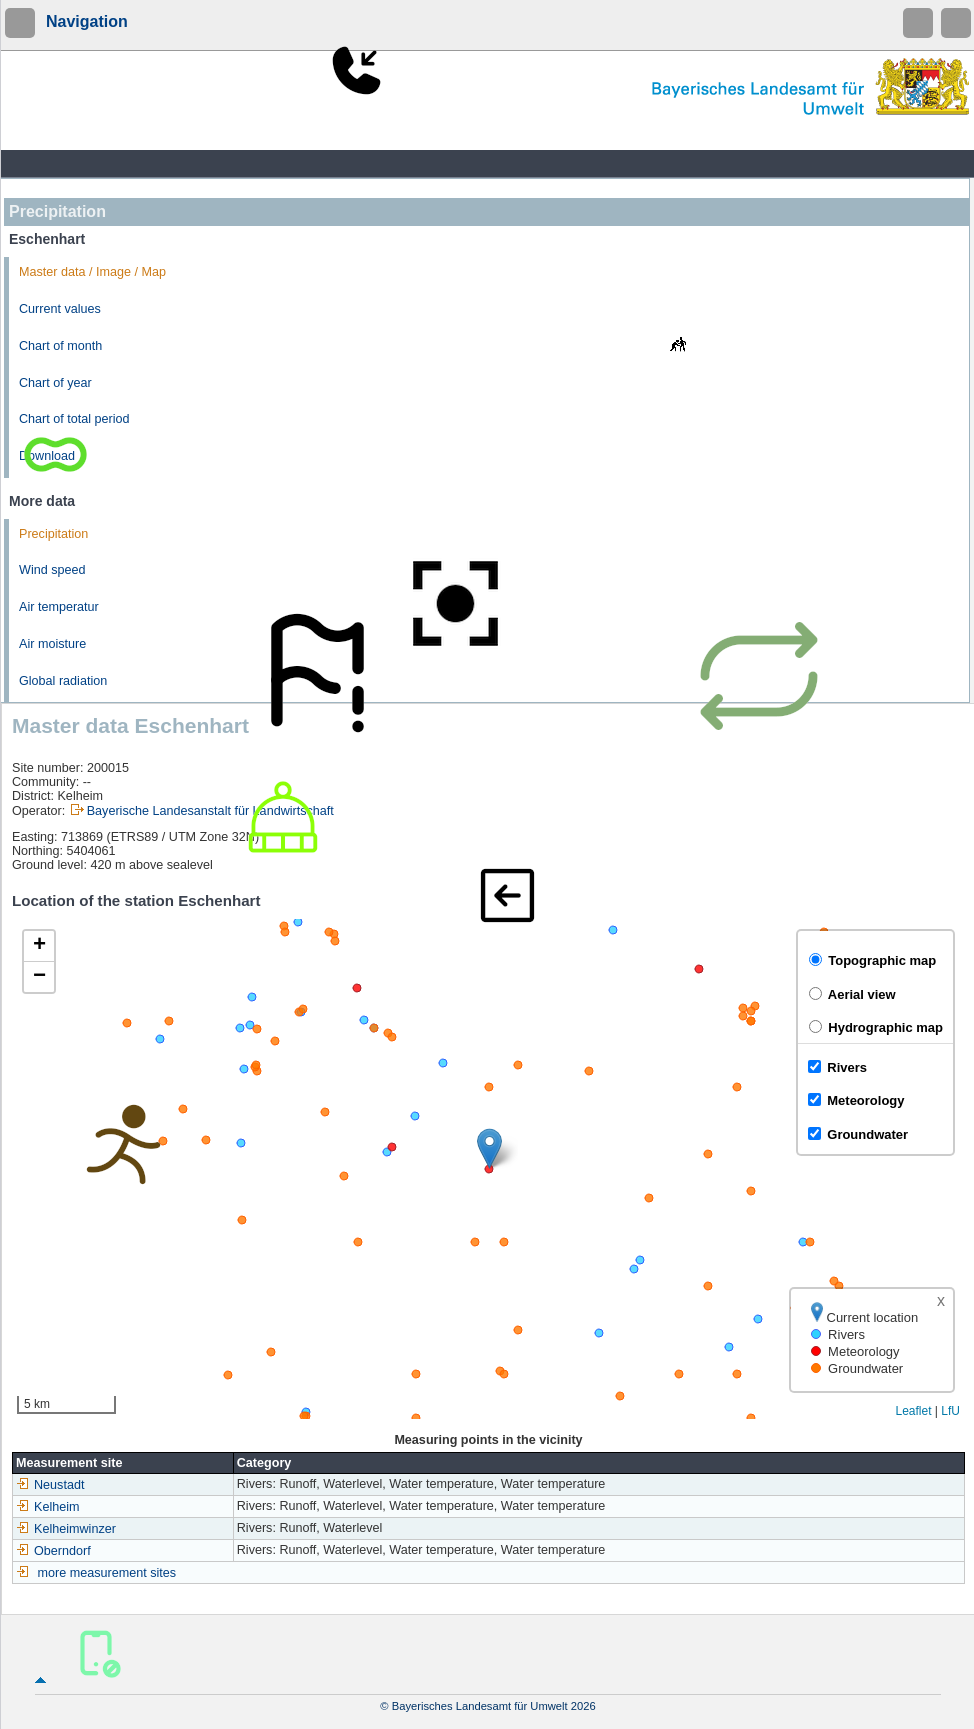 This screenshot has width=974, height=1729. Describe the element at coordinates (678, 345) in the screenshot. I see `access kabaddi sports content` at that location.